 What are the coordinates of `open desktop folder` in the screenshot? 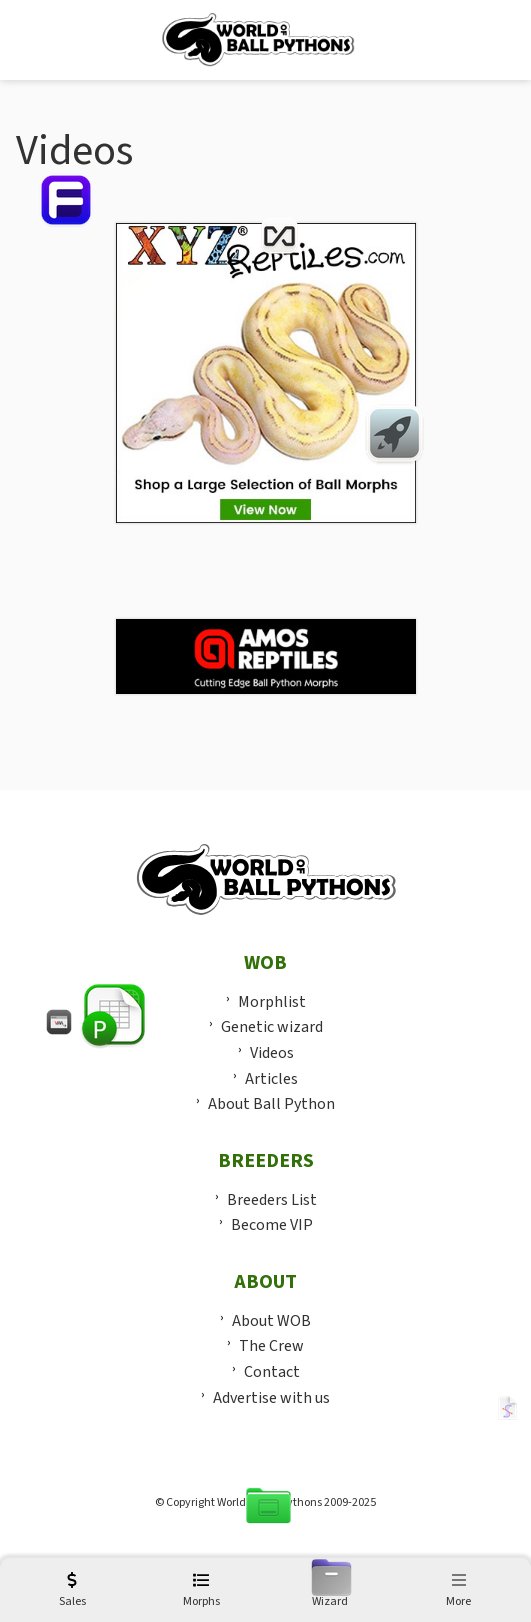 It's located at (268, 1505).